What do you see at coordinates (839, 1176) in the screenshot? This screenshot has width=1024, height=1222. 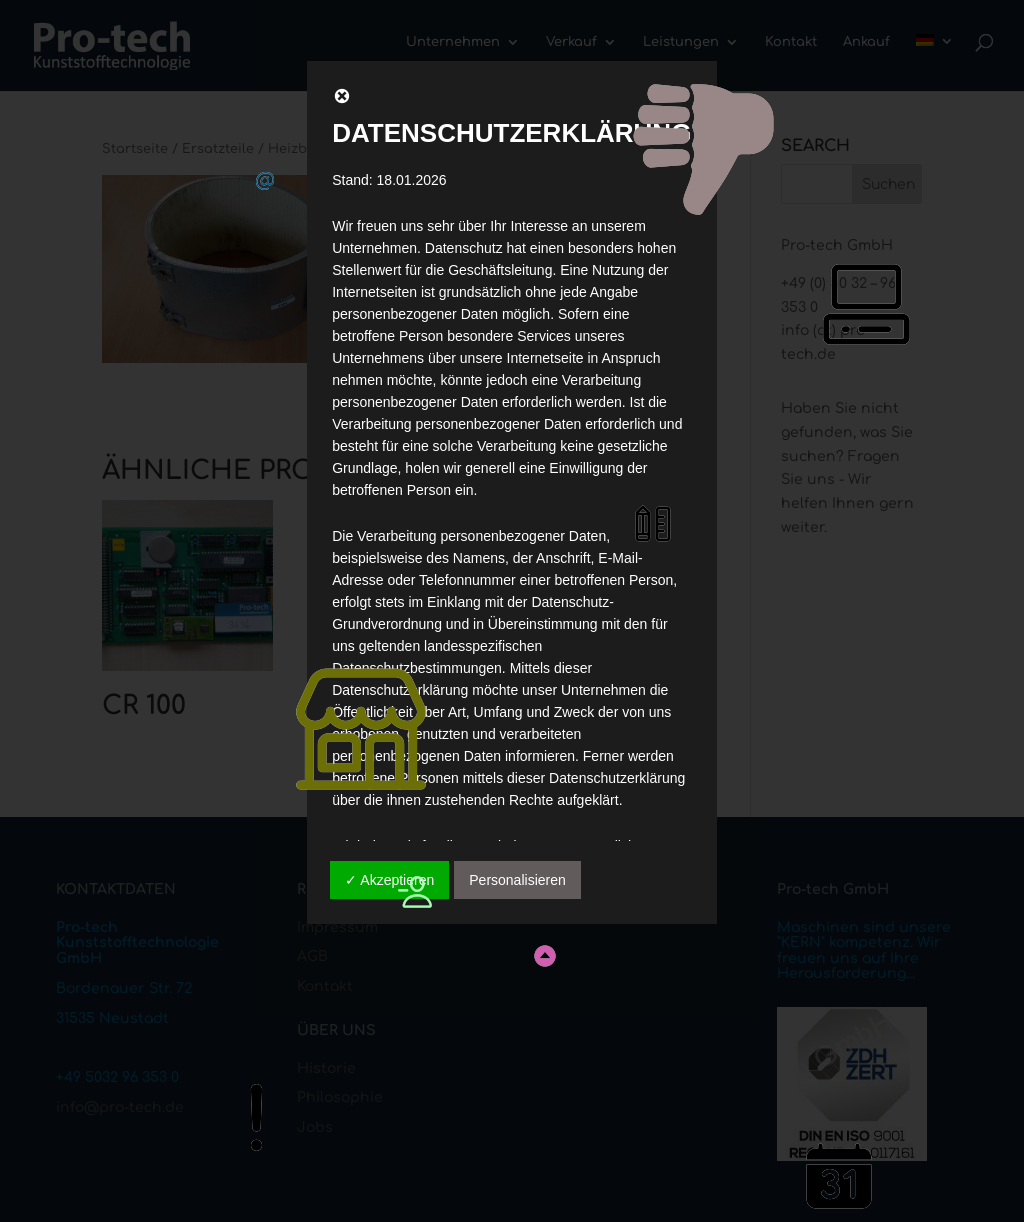 I see `view or select a specific date` at bounding box center [839, 1176].